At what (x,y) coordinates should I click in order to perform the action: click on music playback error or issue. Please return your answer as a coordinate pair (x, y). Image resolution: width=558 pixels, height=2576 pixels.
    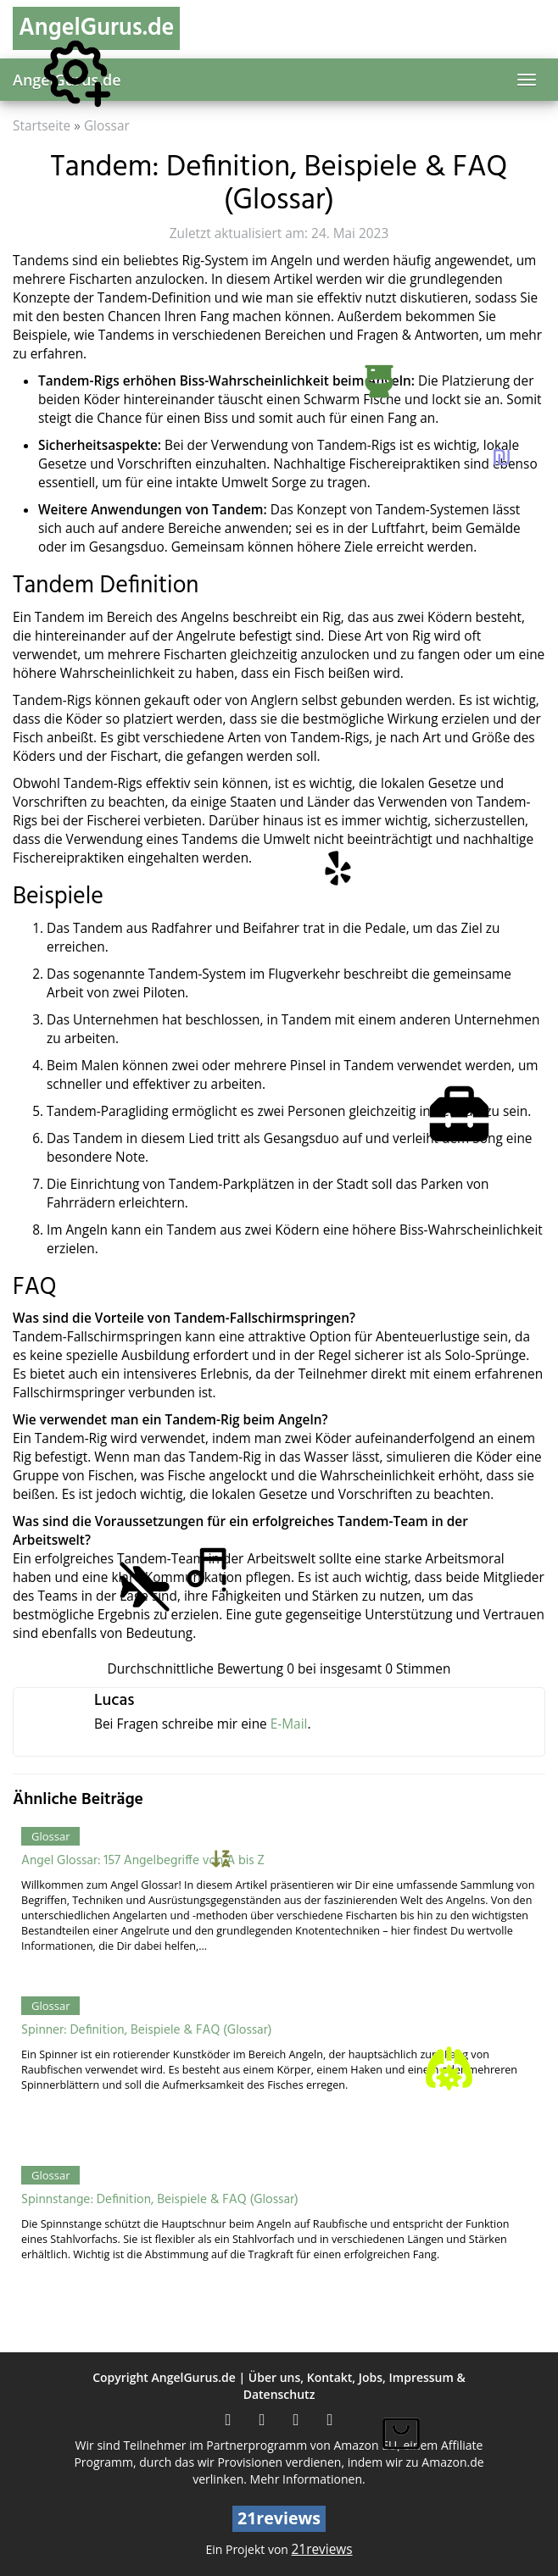
    Looking at the image, I should click on (209, 1568).